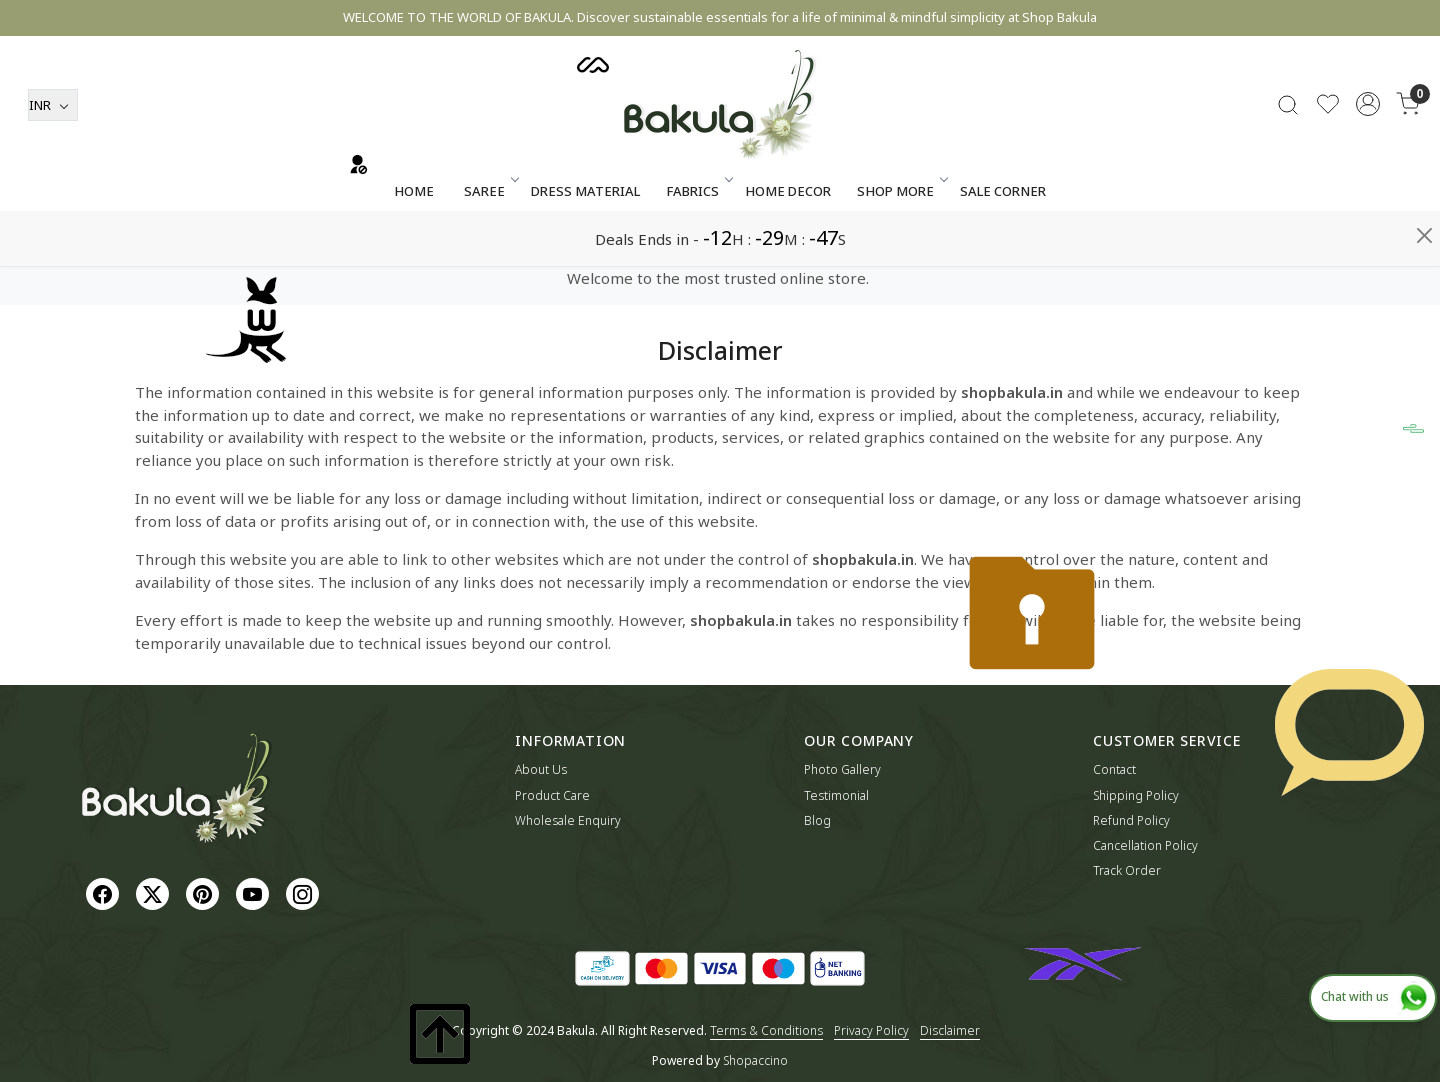 The width and height of the screenshot is (1440, 1082). What do you see at coordinates (1083, 964) in the screenshot?
I see `visit the Reebok website or app` at bounding box center [1083, 964].